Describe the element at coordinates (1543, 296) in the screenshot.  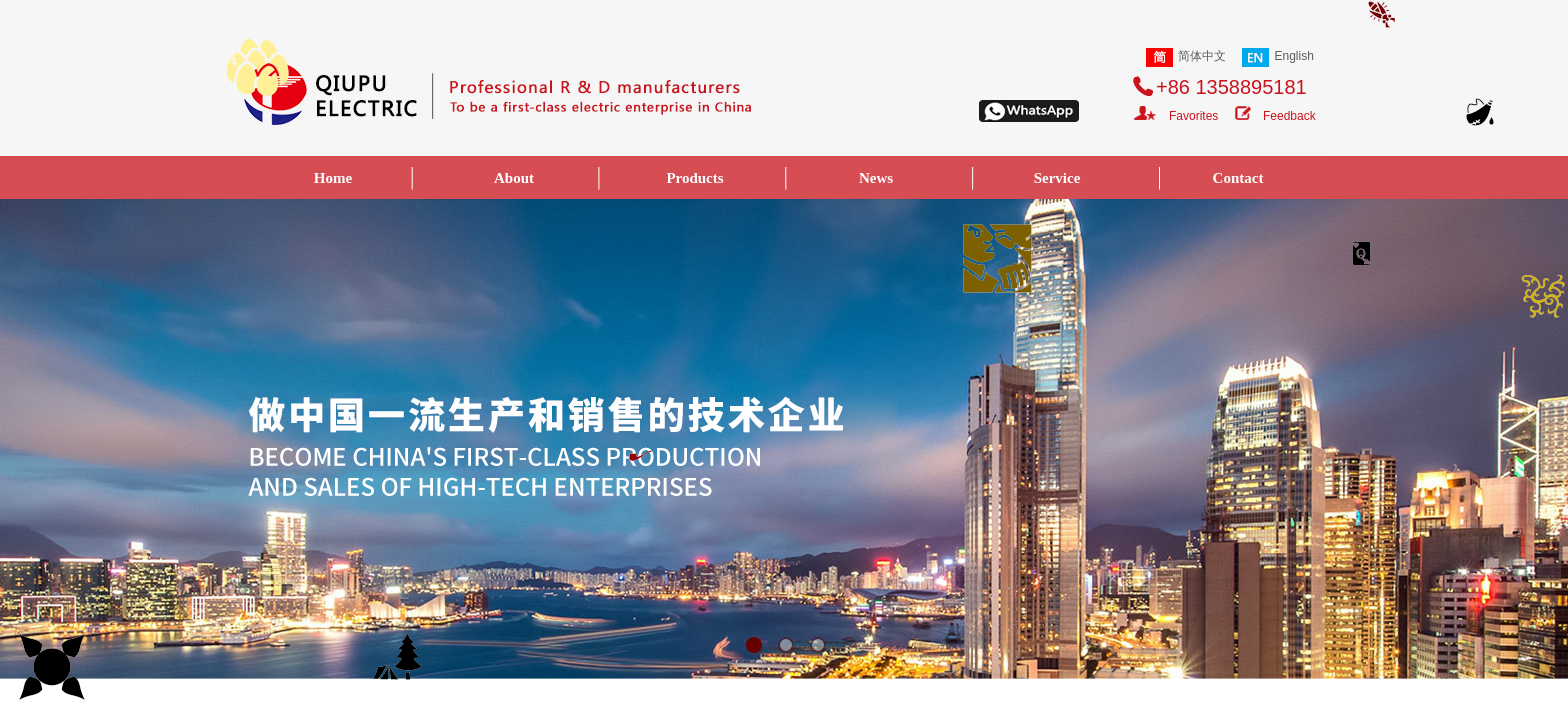
I see `decorative vine or plant element for fantasy game UI` at that location.